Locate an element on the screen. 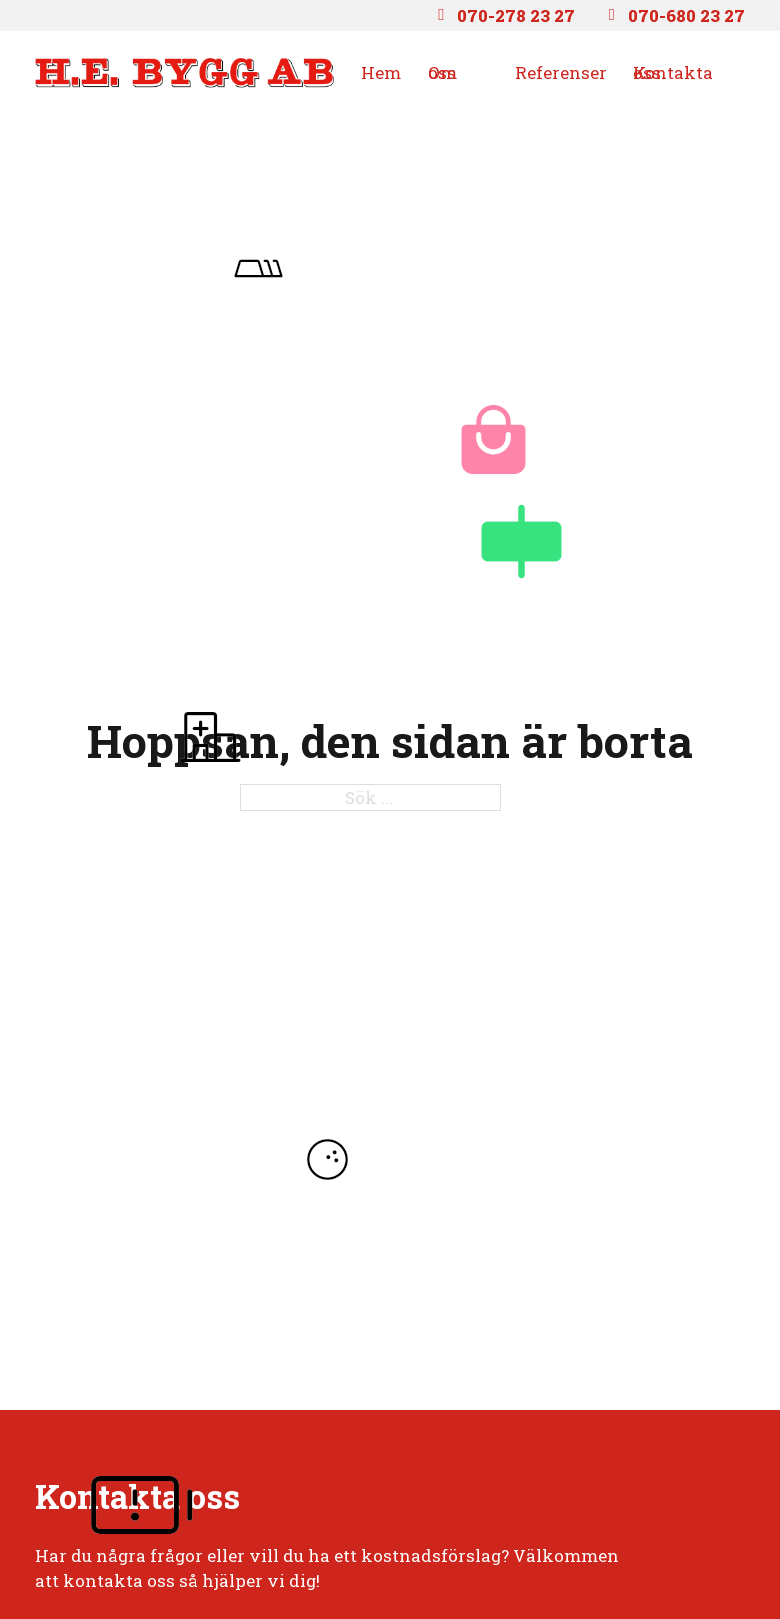 Image resolution: width=780 pixels, height=1619 pixels. center element horizontally is located at coordinates (521, 541).